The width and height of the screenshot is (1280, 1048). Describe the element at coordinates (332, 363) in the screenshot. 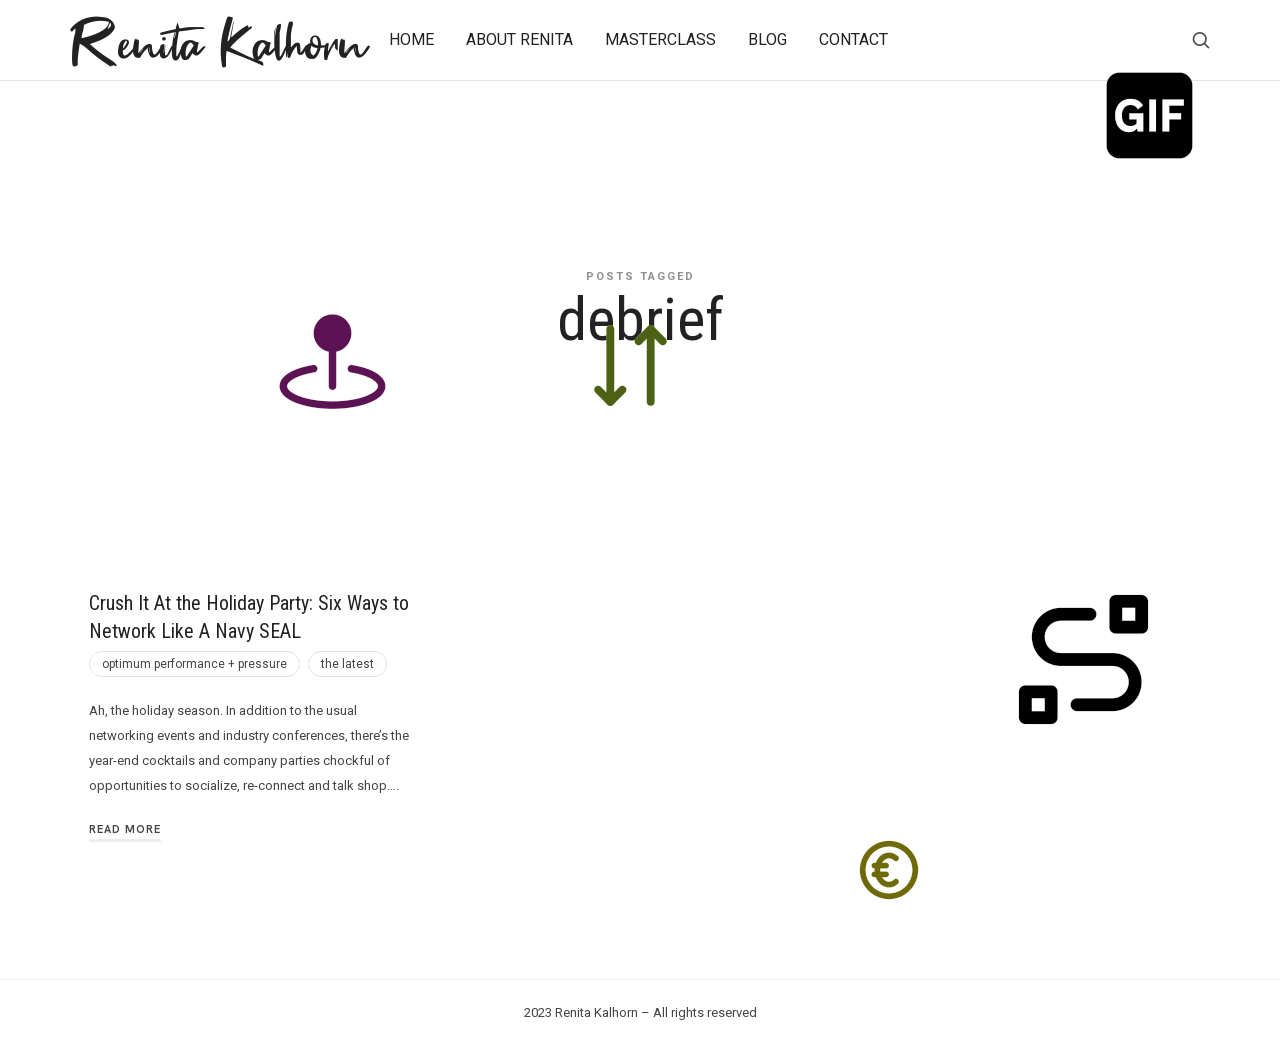

I see `view location area or radius` at that location.